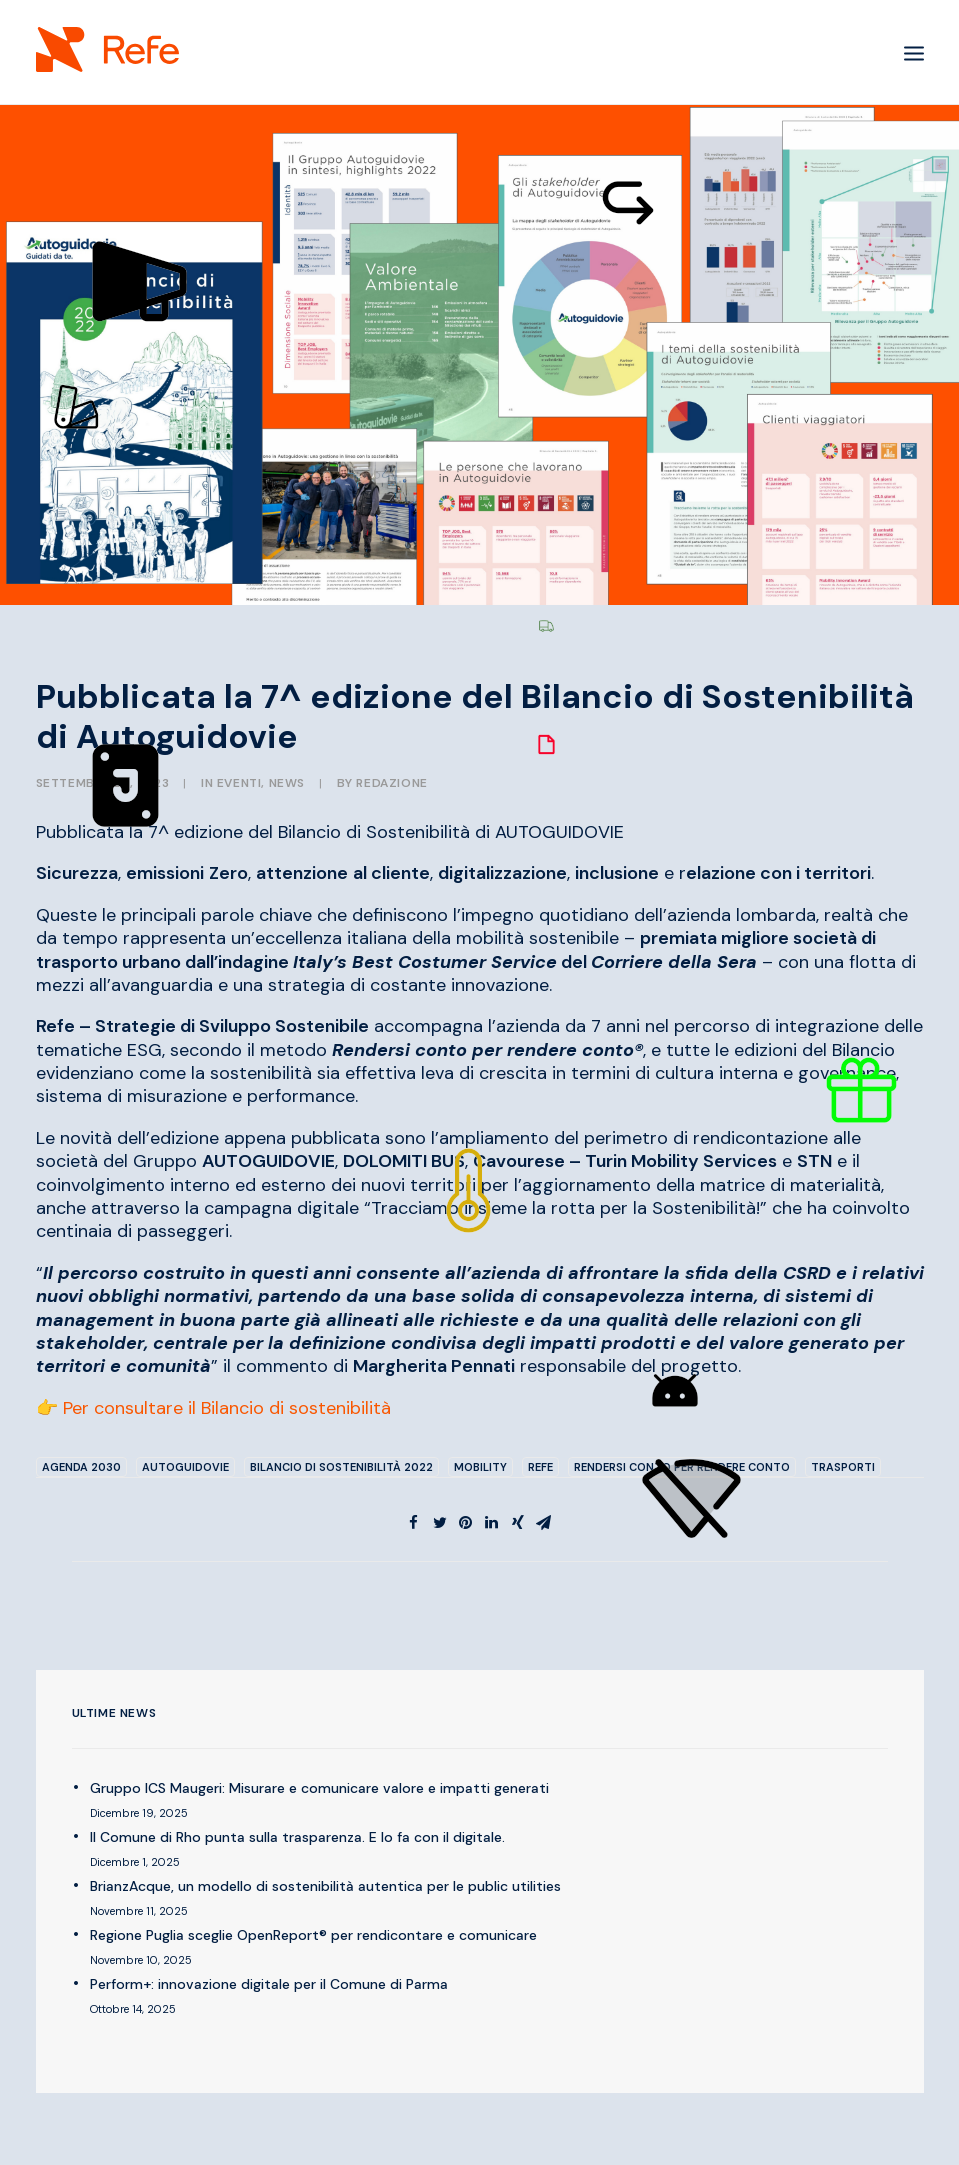  What do you see at coordinates (136, 285) in the screenshot?
I see `make an announcement or broadcast` at bounding box center [136, 285].